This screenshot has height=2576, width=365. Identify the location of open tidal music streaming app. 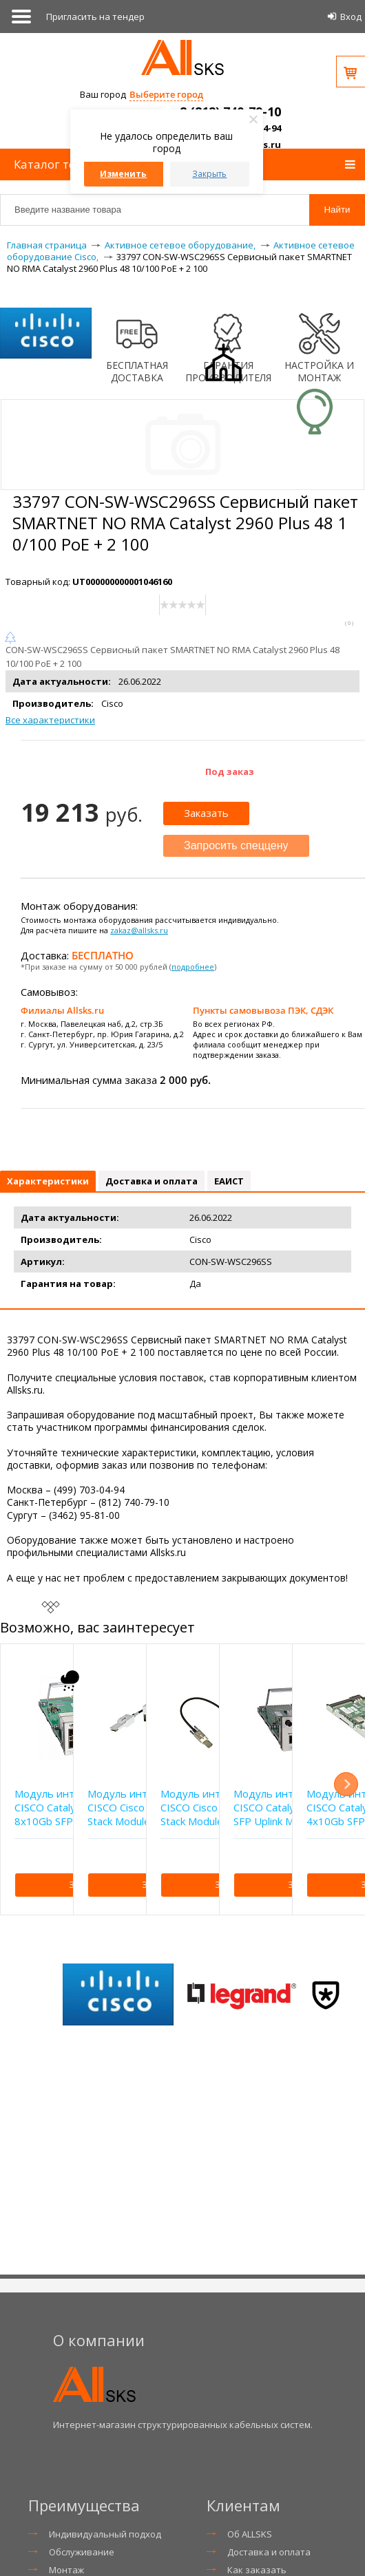
(50, 1606).